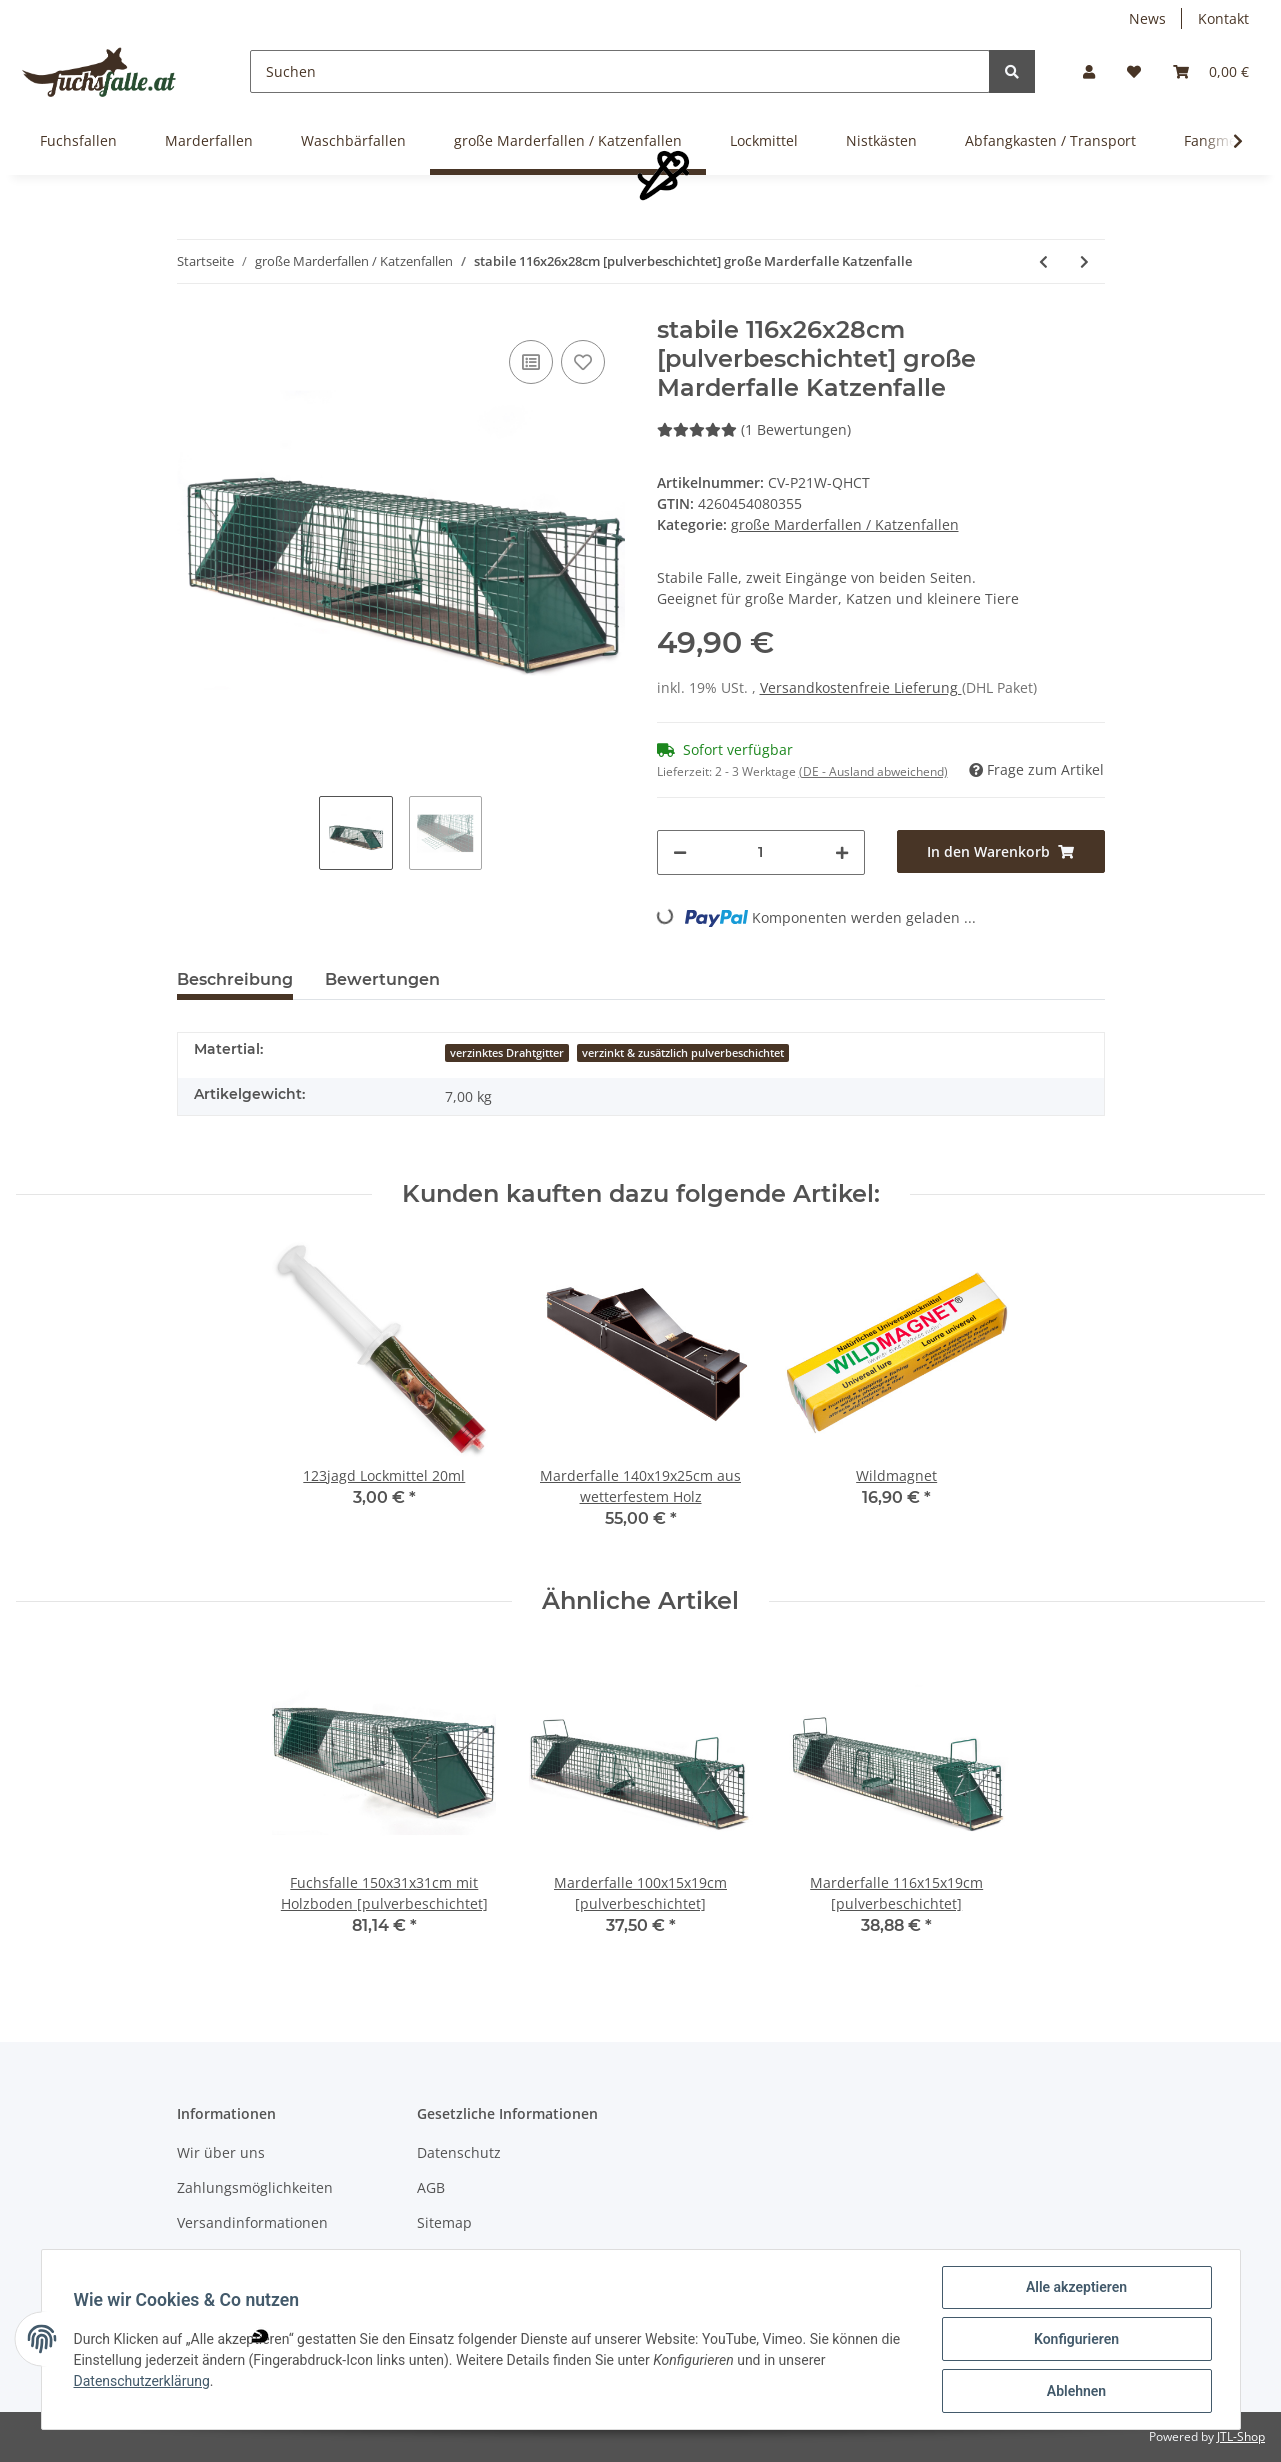 Image resolution: width=1281 pixels, height=2462 pixels. I want to click on access motorsports or racing content, so click(260, 2336).